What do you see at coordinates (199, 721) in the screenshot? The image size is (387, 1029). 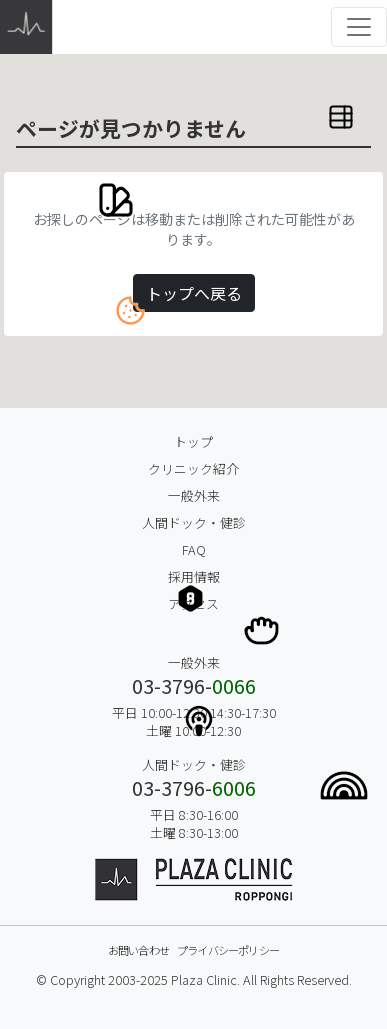 I see `access podcast library` at bounding box center [199, 721].